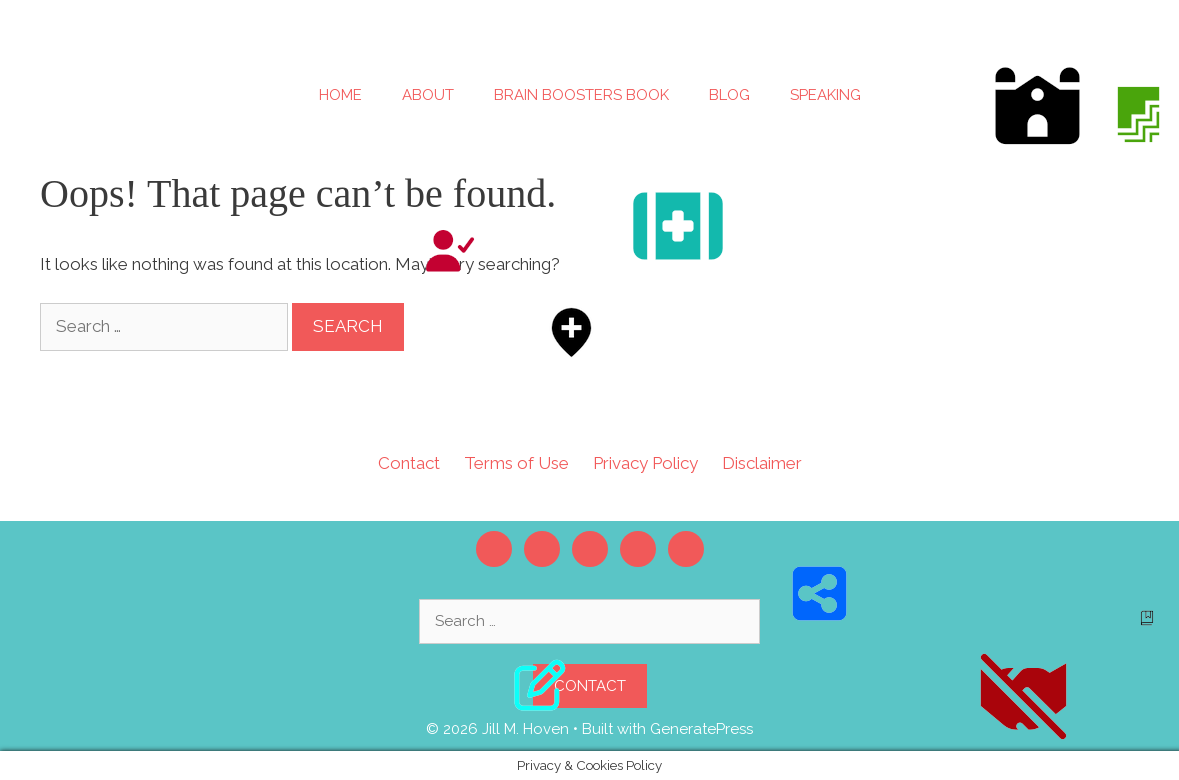 The width and height of the screenshot is (1179, 780). Describe the element at coordinates (1147, 618) in the screenshot. I see `access your bookmarked reading material` at that location.